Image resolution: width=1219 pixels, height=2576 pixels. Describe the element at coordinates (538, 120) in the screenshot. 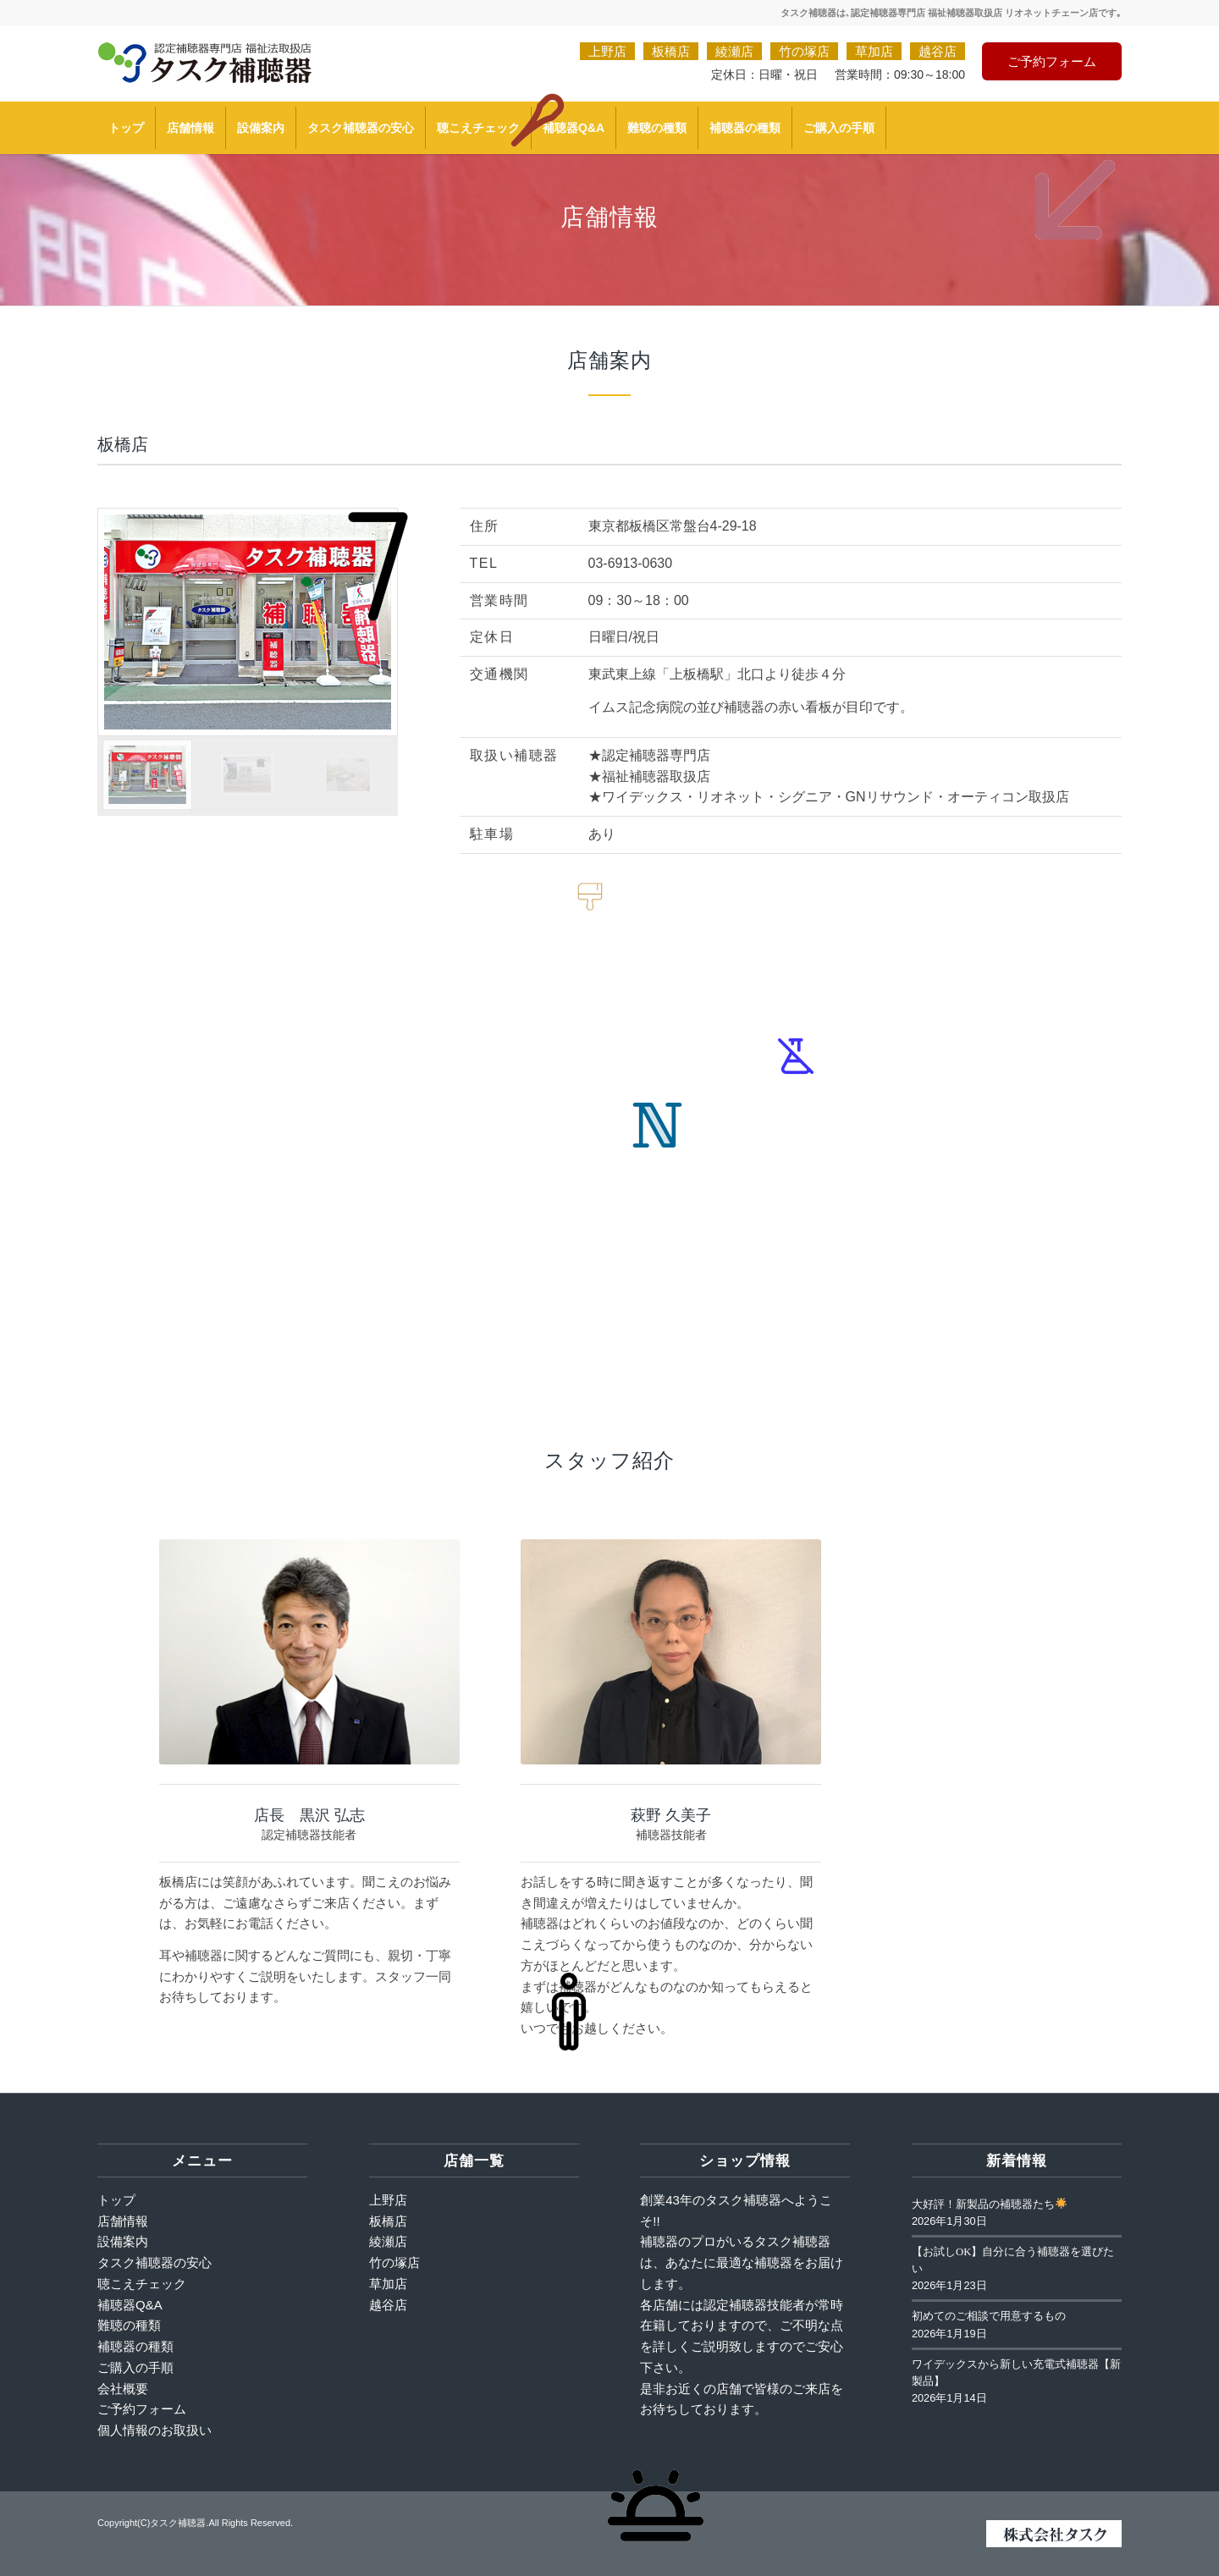

I see `access sewing or crafting tools` at that location.